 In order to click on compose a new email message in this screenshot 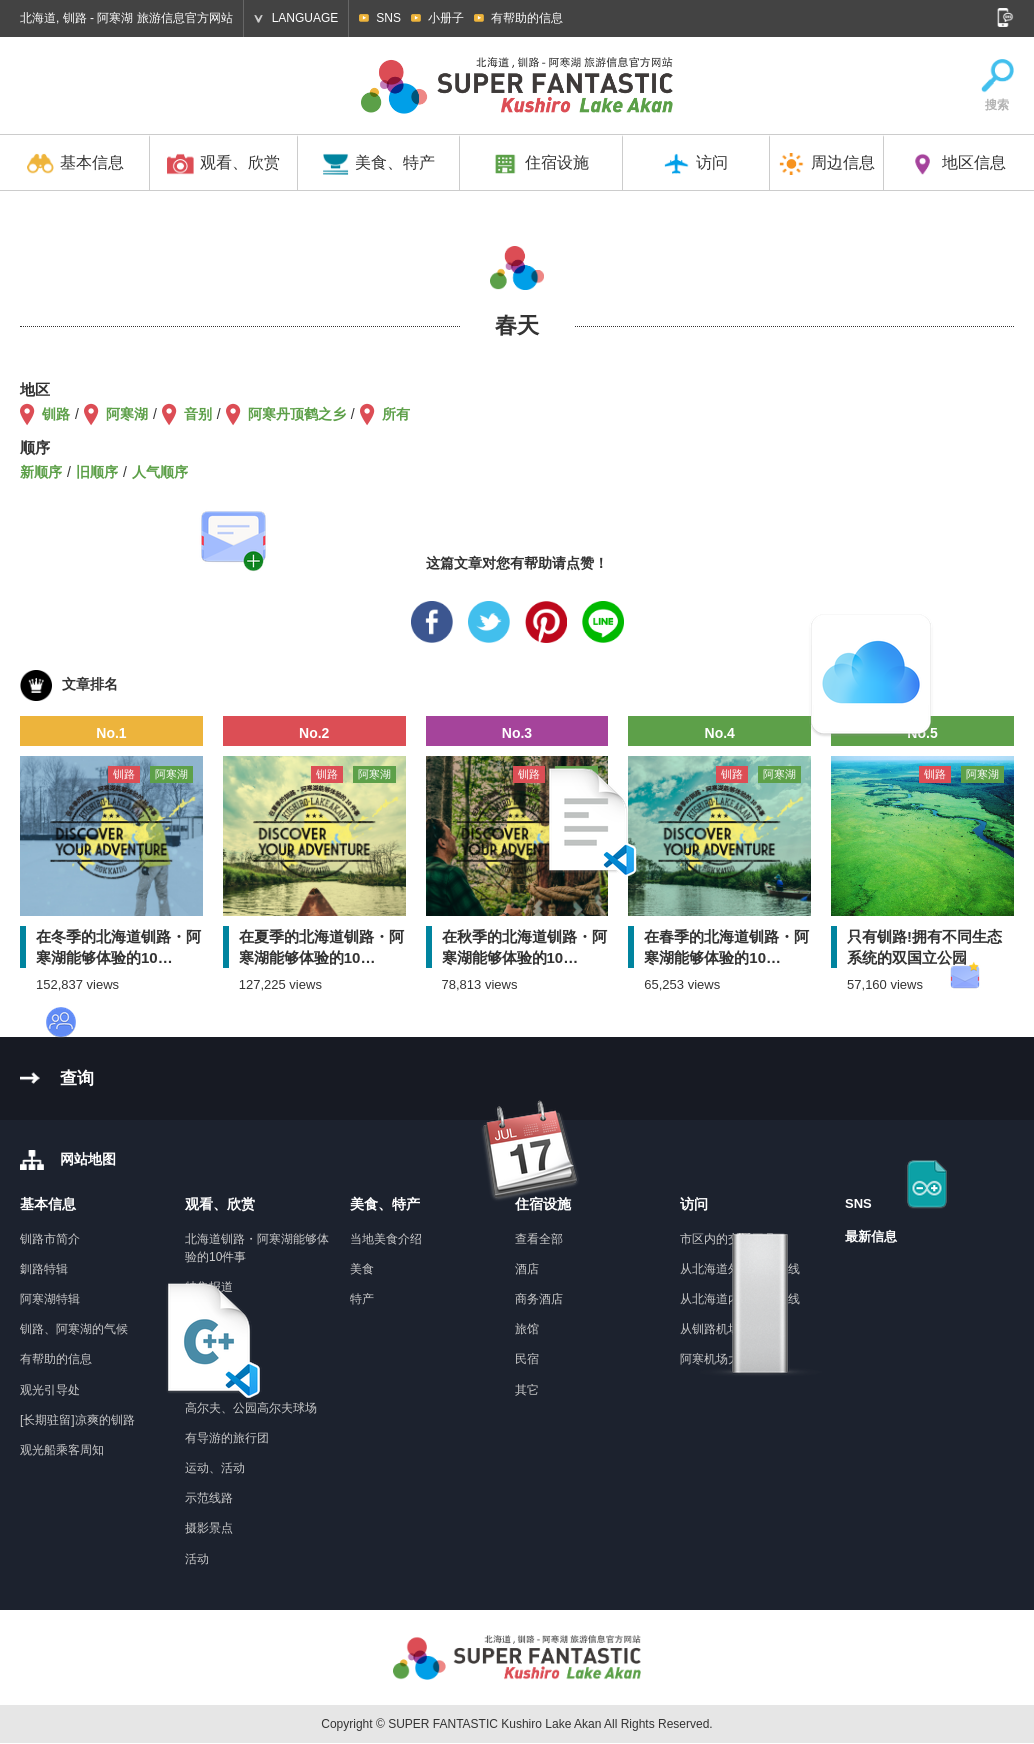, I will do `click(233, 536)`.